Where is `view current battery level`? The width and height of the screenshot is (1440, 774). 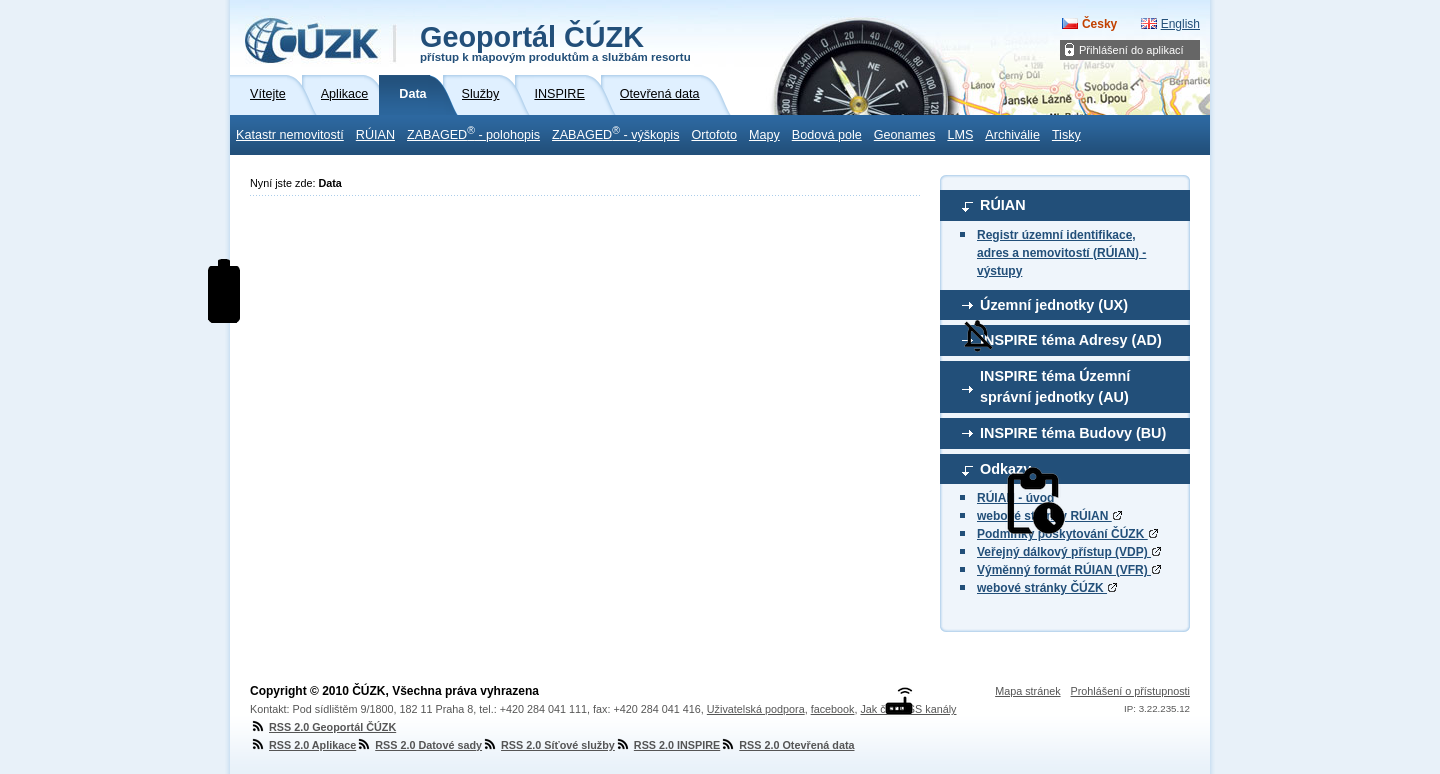 view current battery level is located at coordinates (224, 291).